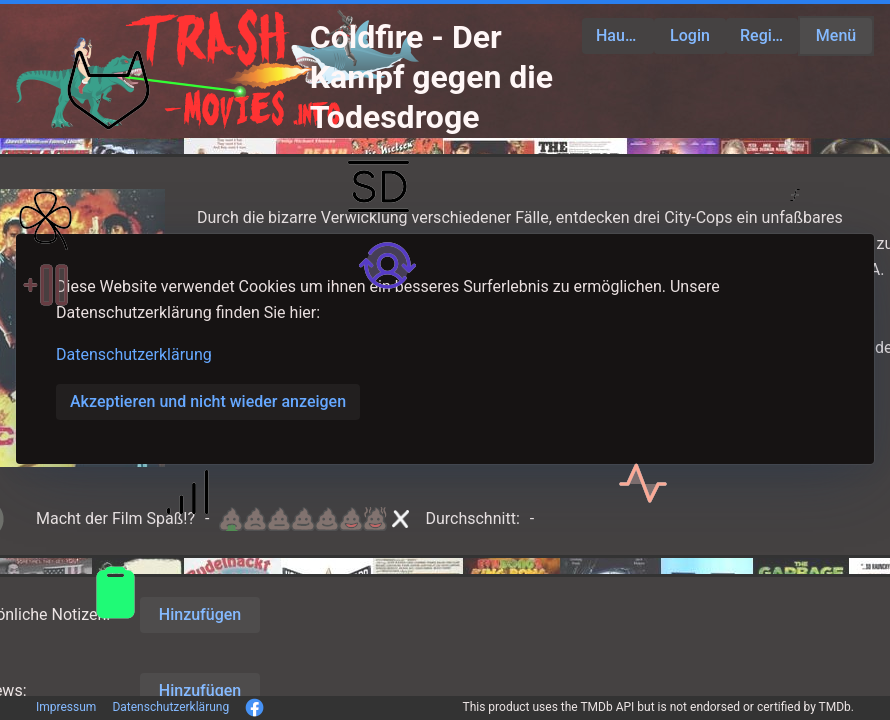  I want to click on open gitlab repository, so click(108, 88).